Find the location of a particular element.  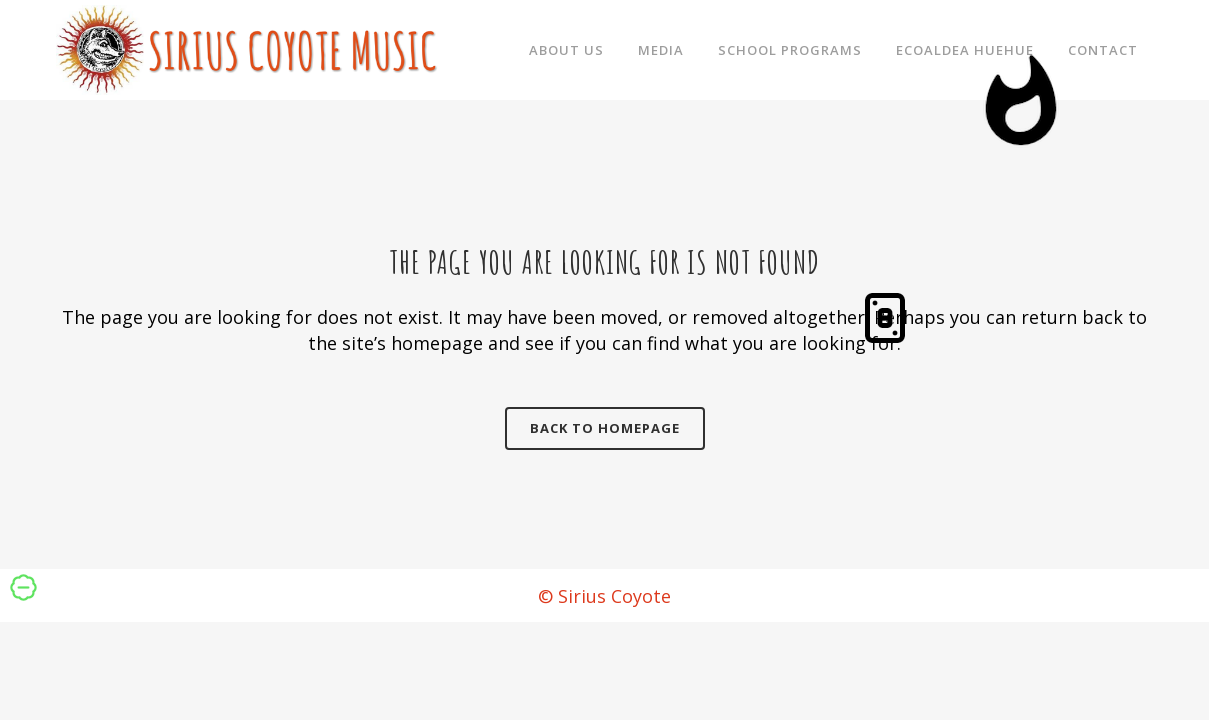

view trending or popular content is located at coordinates (1021, 101).